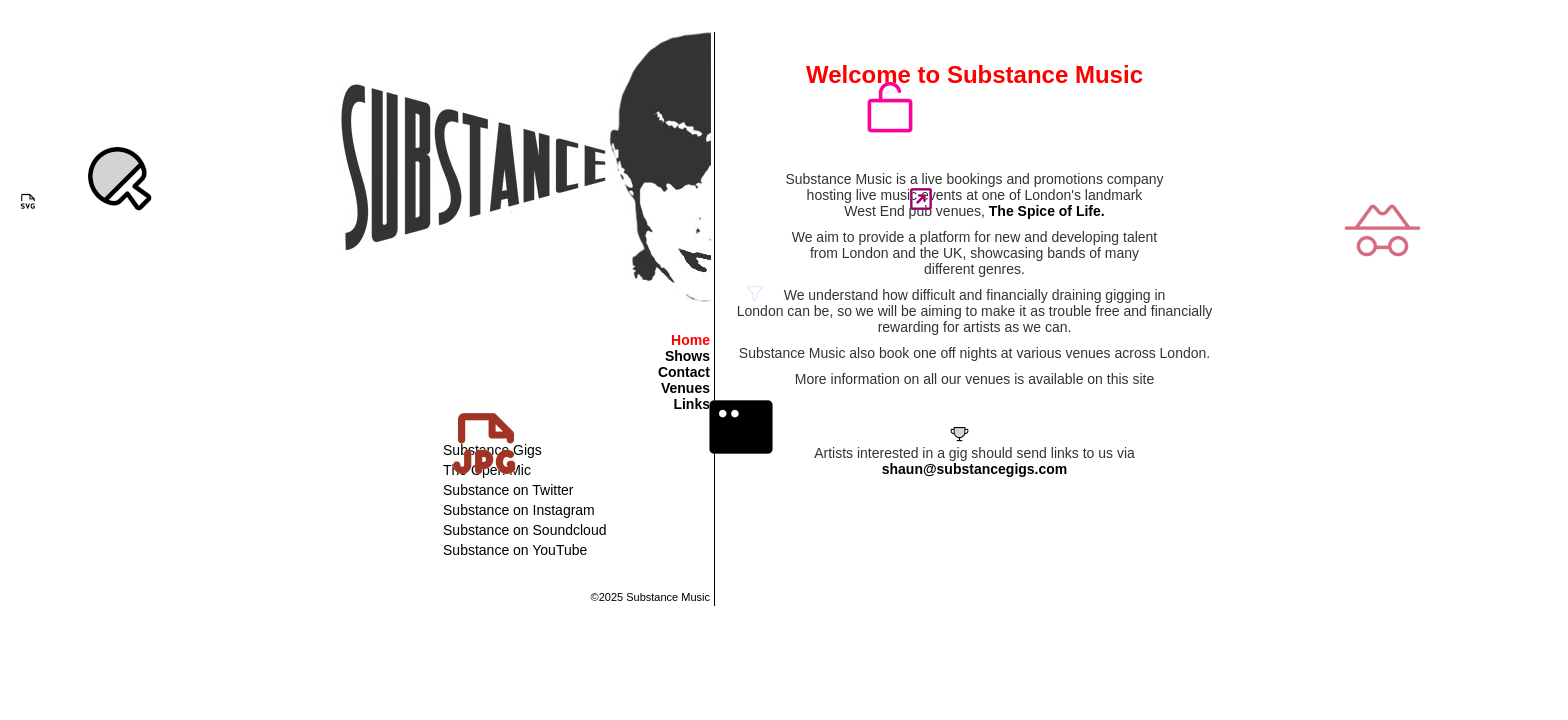  I want to click on open or view an SVG file, so click(28, 202).